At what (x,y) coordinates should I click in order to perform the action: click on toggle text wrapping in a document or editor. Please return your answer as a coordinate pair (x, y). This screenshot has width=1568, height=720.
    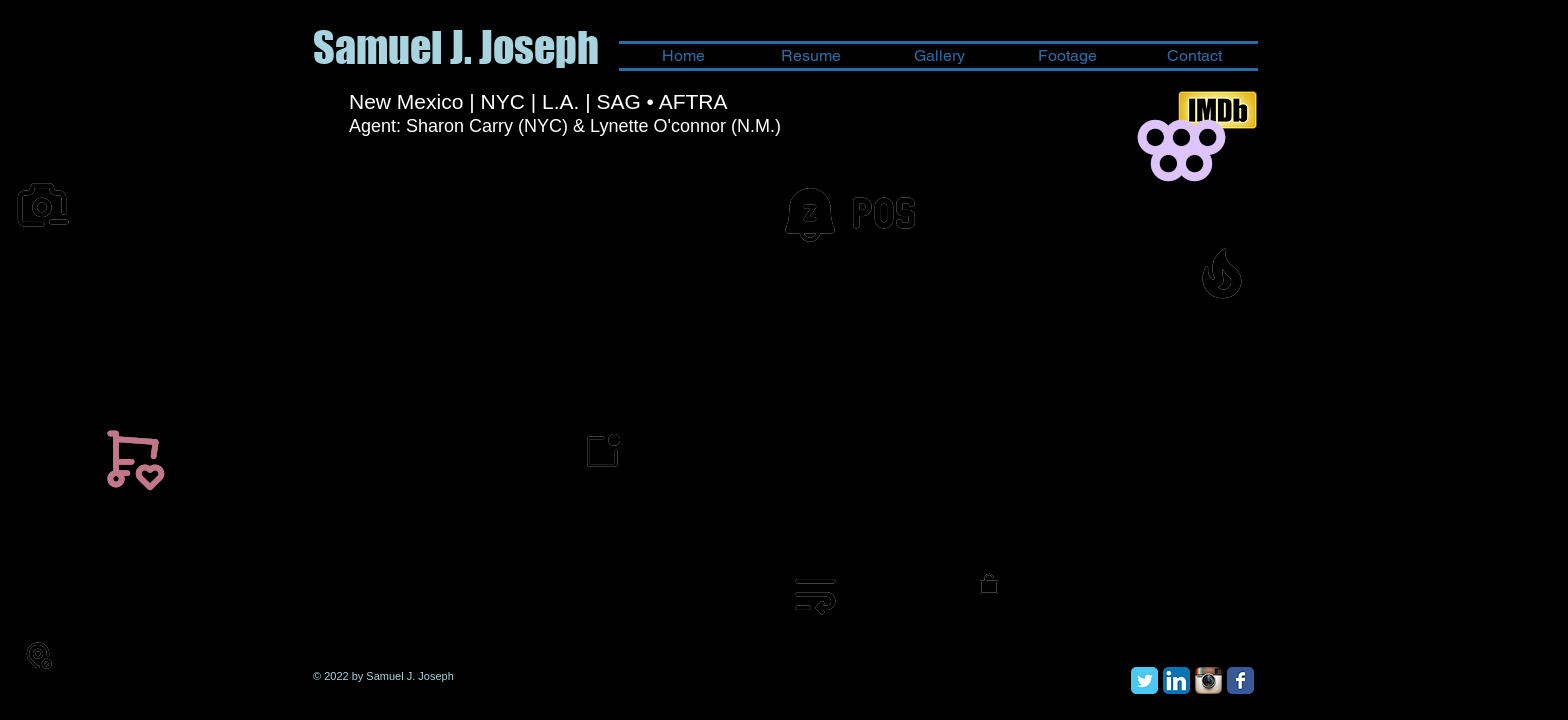
    Looking at the image, I should click on (815, 594).